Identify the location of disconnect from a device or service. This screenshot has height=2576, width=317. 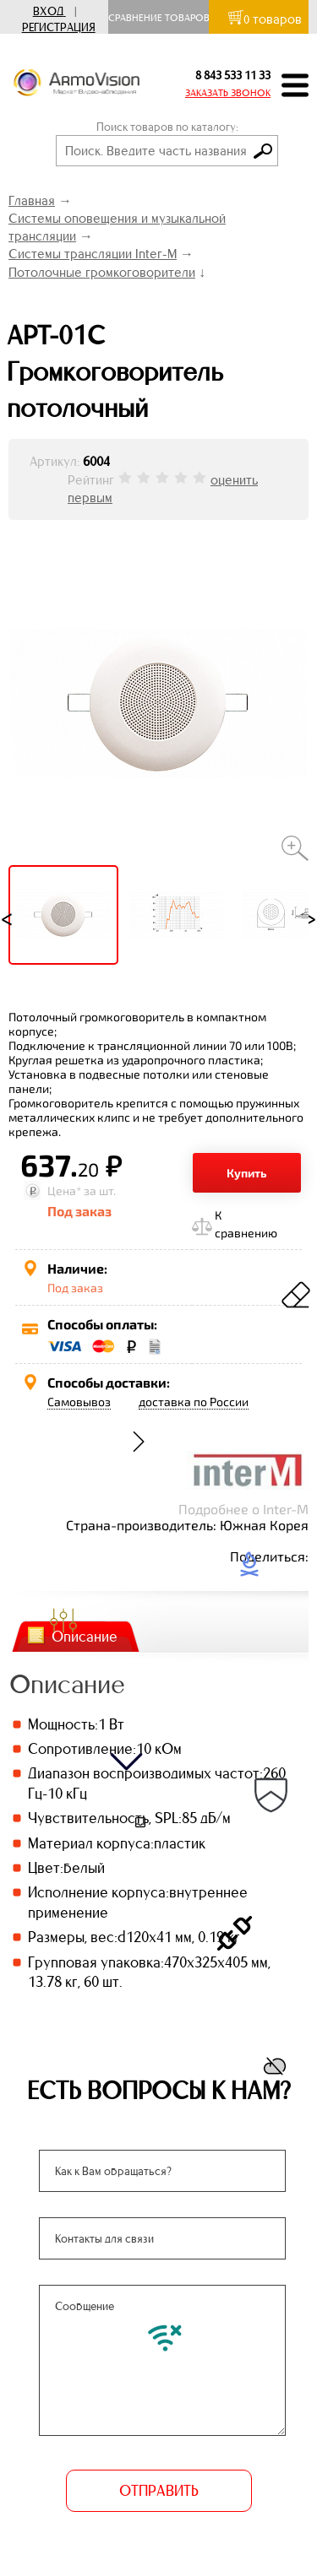
(234, 1933).